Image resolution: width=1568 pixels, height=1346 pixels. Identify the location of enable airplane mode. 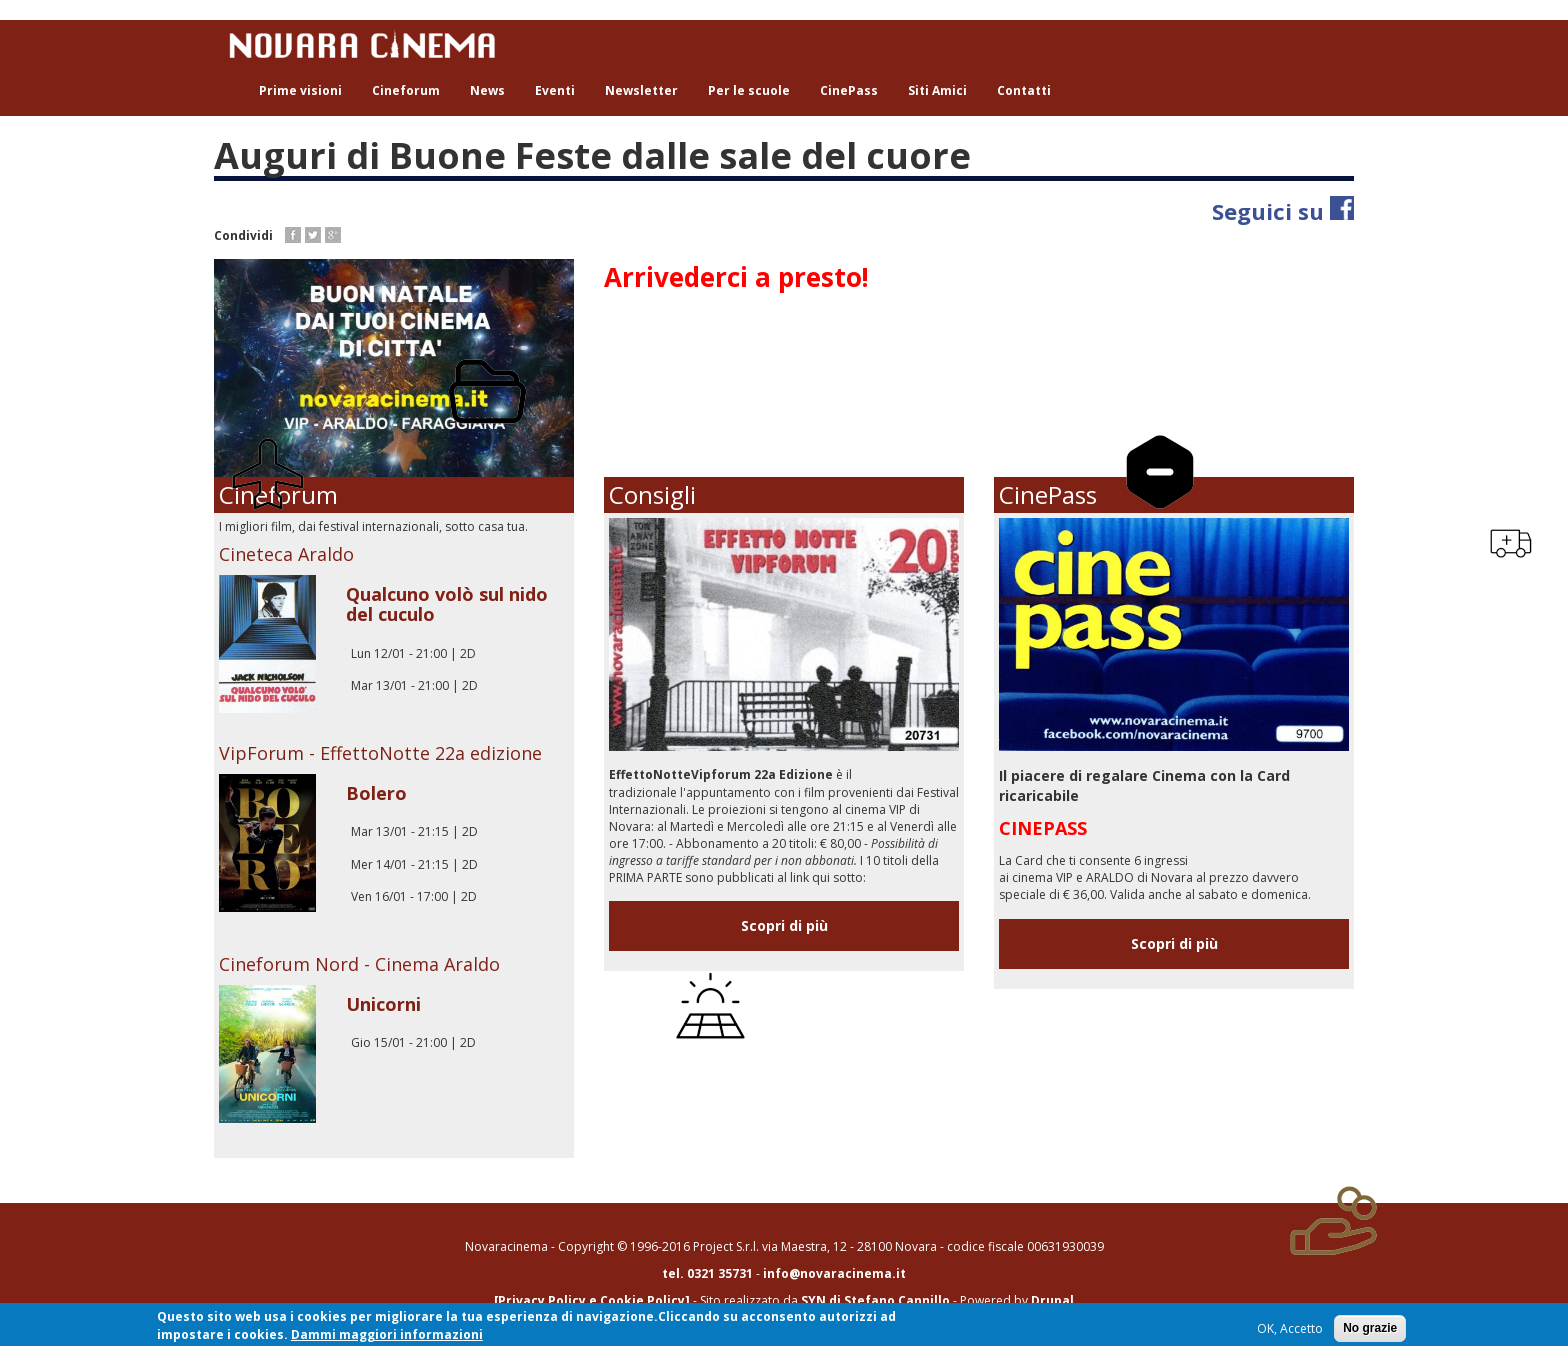
(268, 474).